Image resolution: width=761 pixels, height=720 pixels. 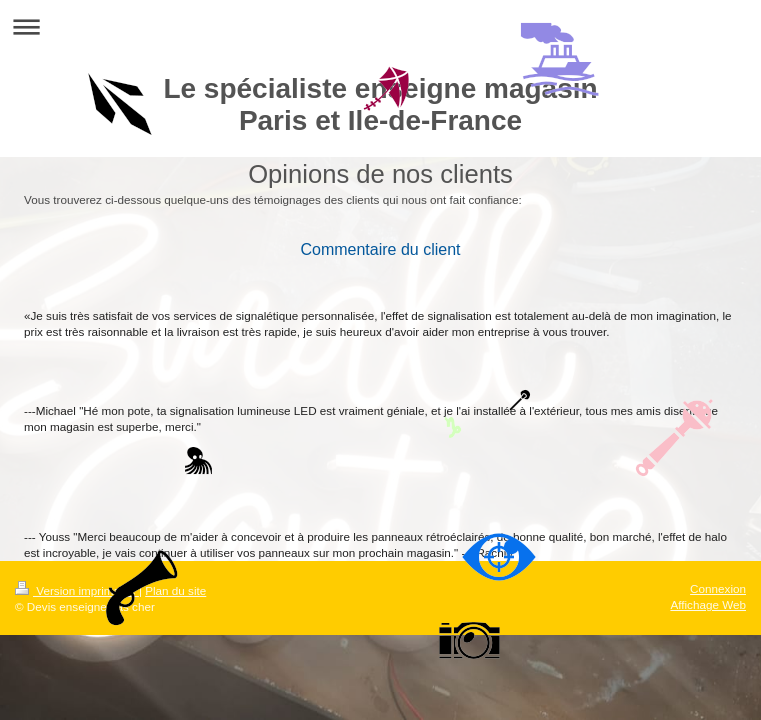 What do you see at coordinates (142, 588) in the screenshot?
I see `select blunderbuss weapon in game inventory` at bounding box center [142, 588].